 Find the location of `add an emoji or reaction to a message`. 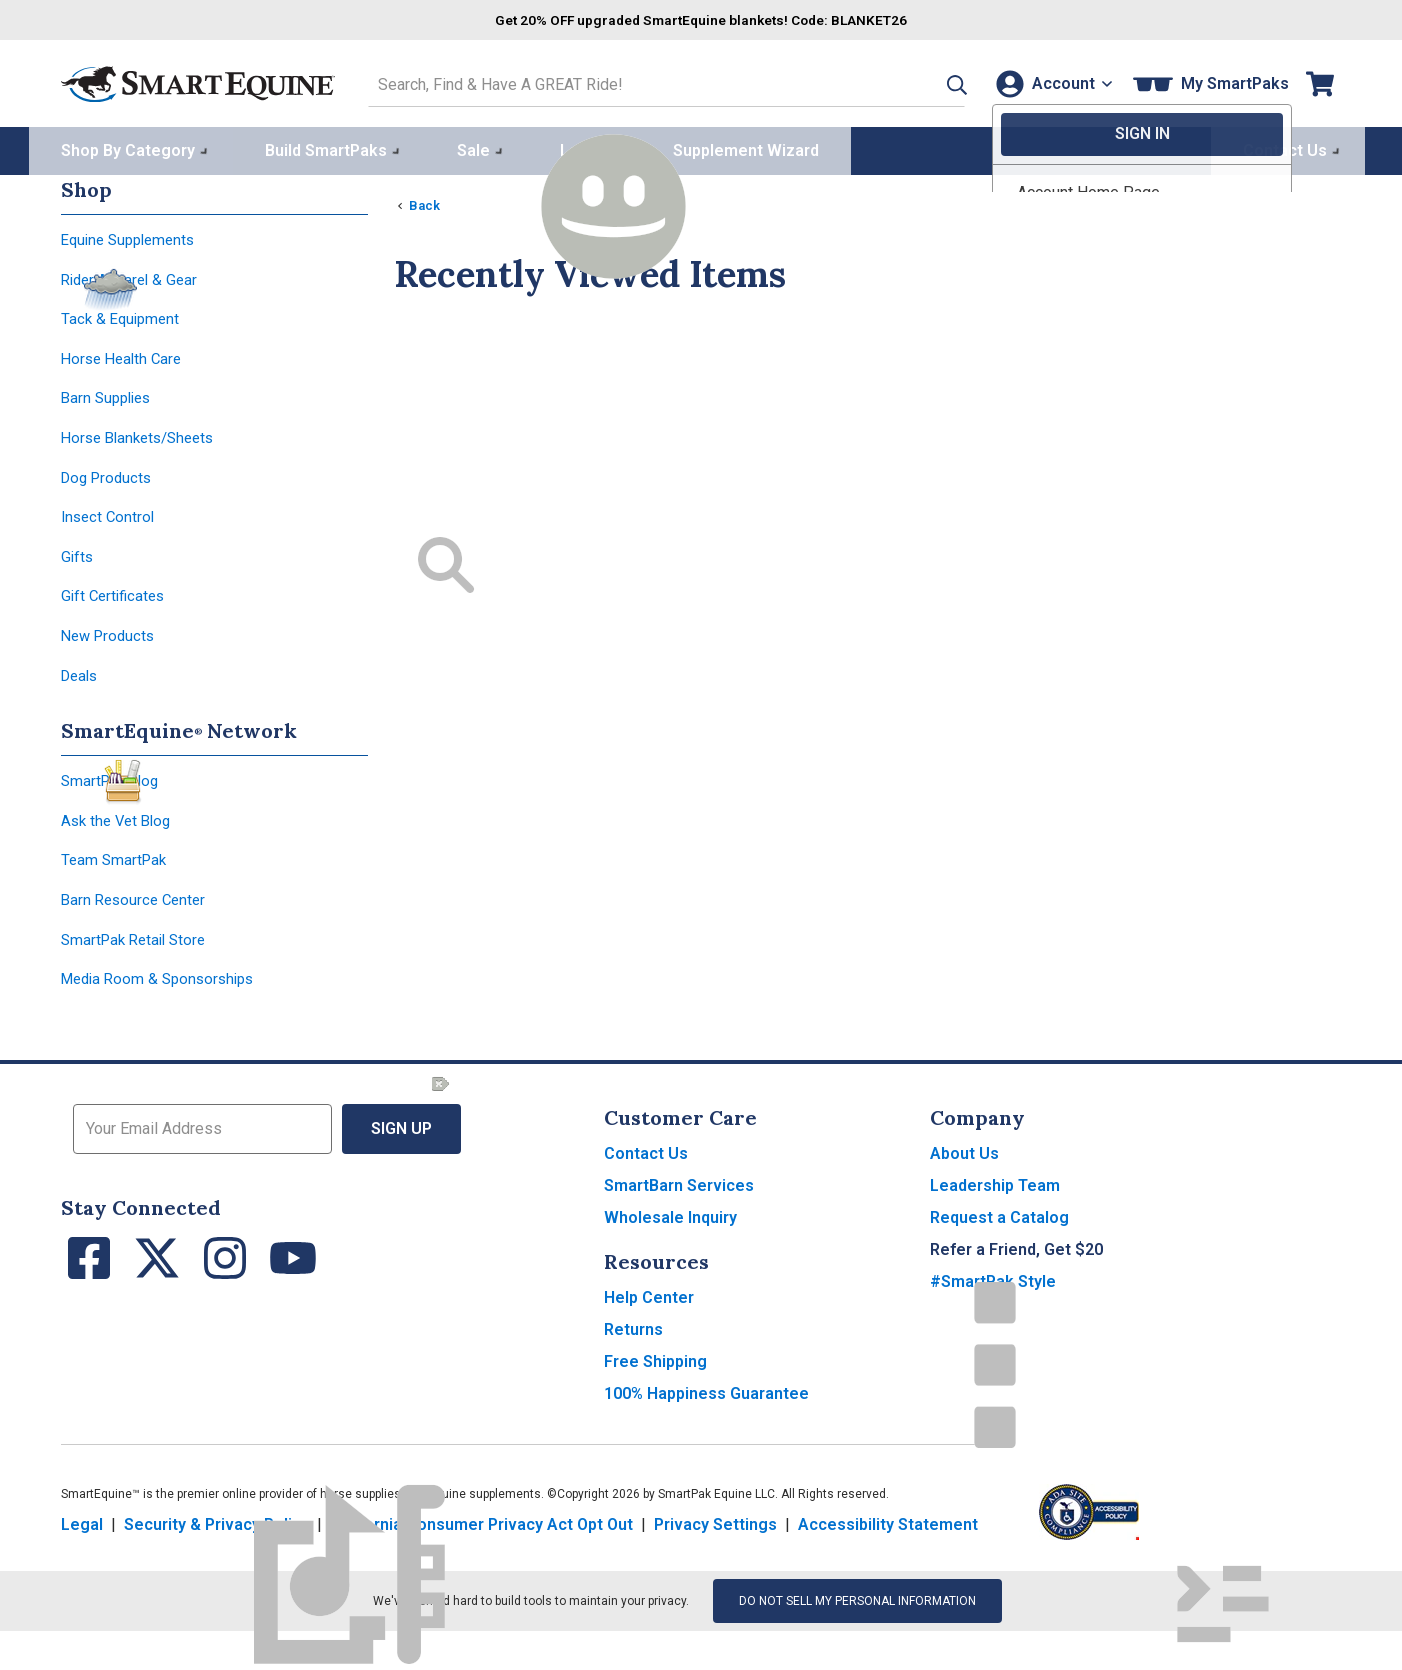

add an emoji or reaction to a message is located at coordinates (613, 206).